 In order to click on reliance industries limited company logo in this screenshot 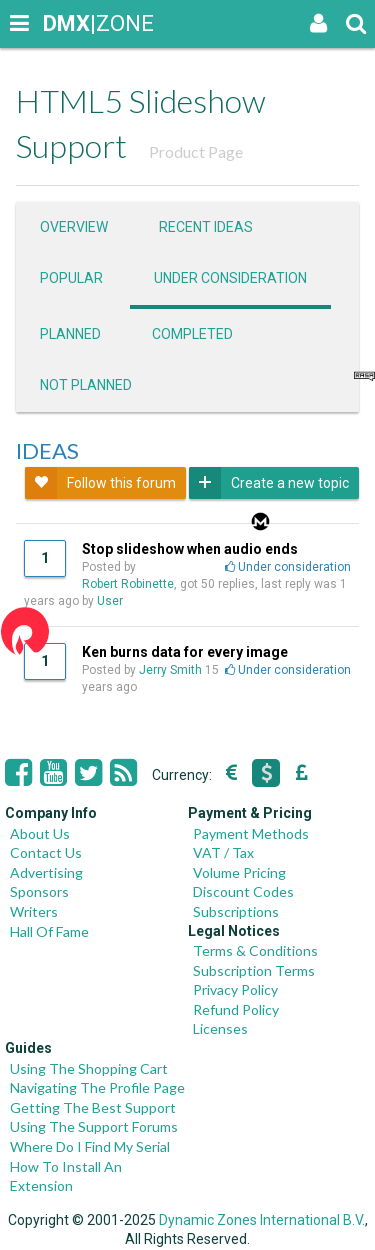, I will do `click(25, 631)`.